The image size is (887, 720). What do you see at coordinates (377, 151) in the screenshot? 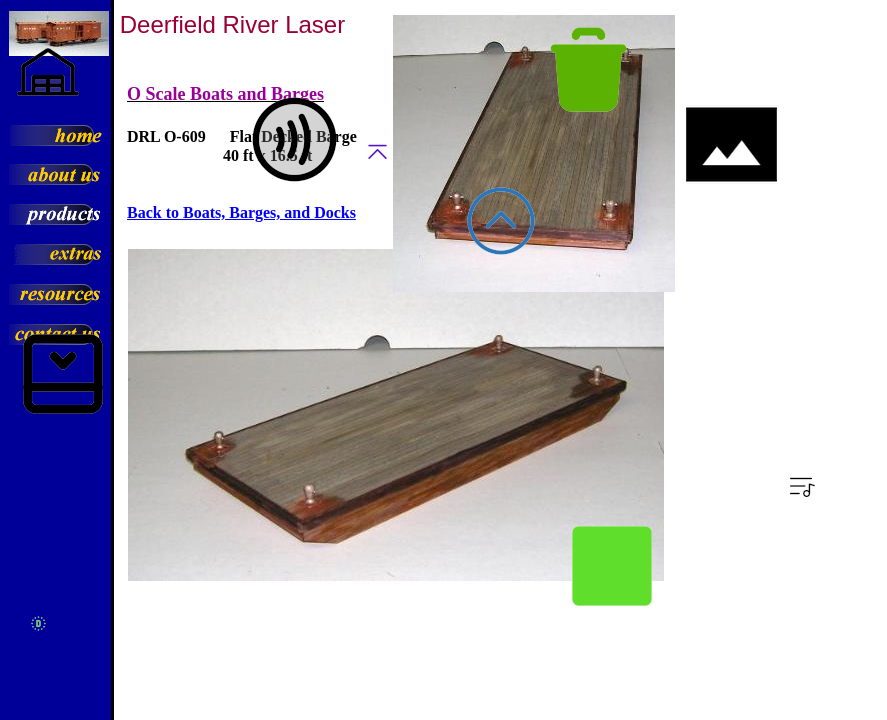
I see `collapse content or scroll to top` at bounding box center [377, 151].